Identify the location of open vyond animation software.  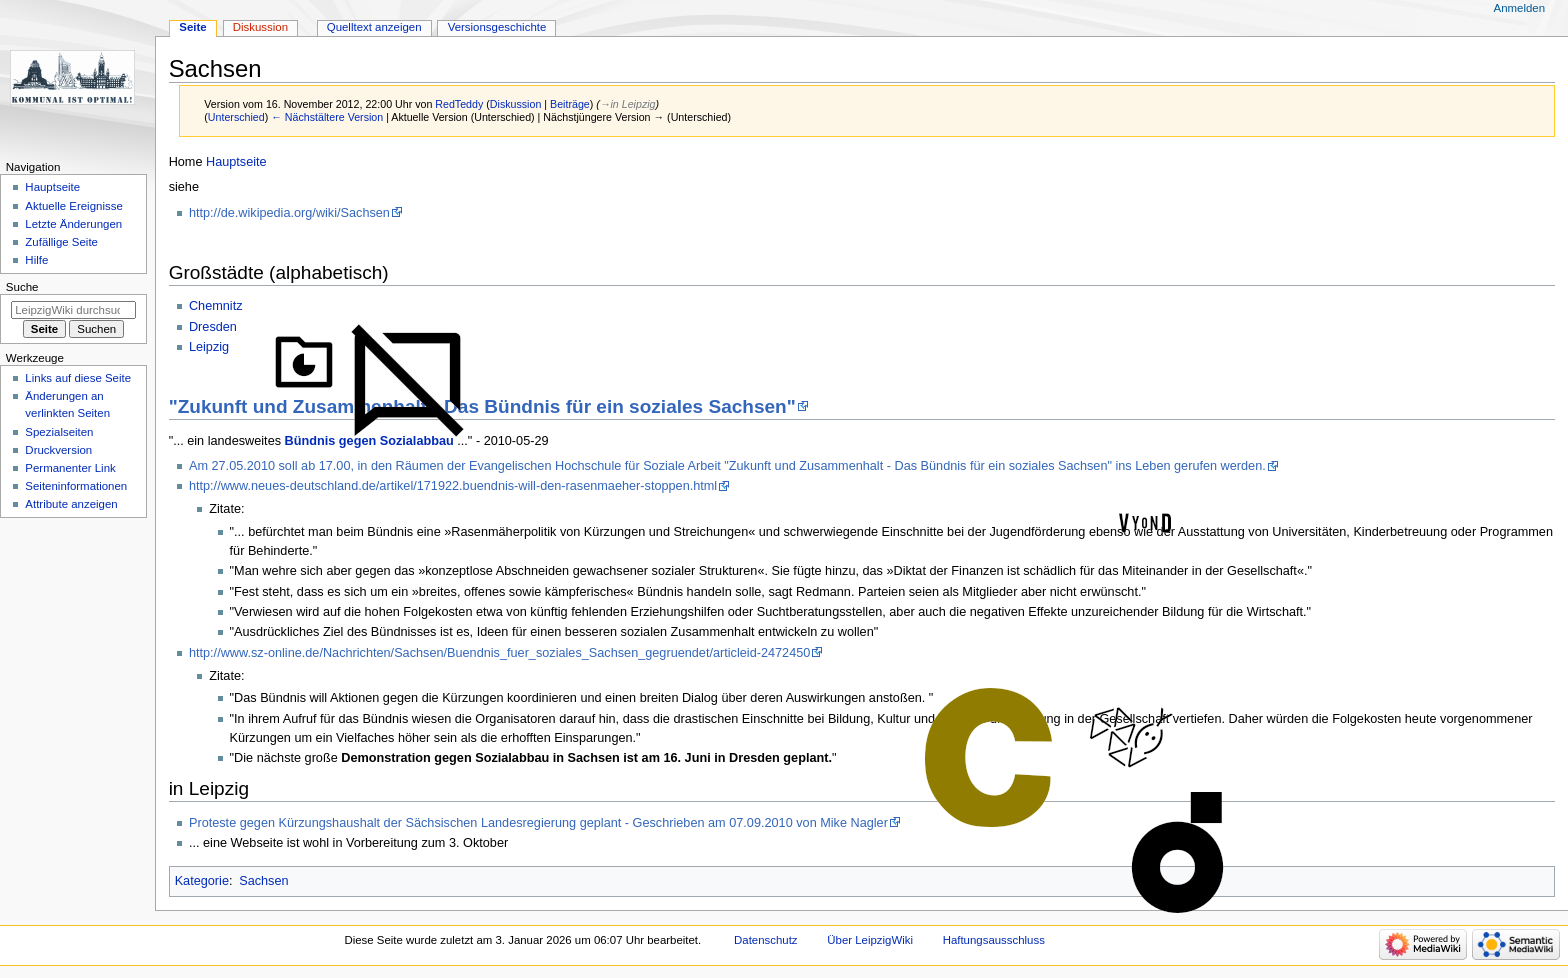
(1145, 523).